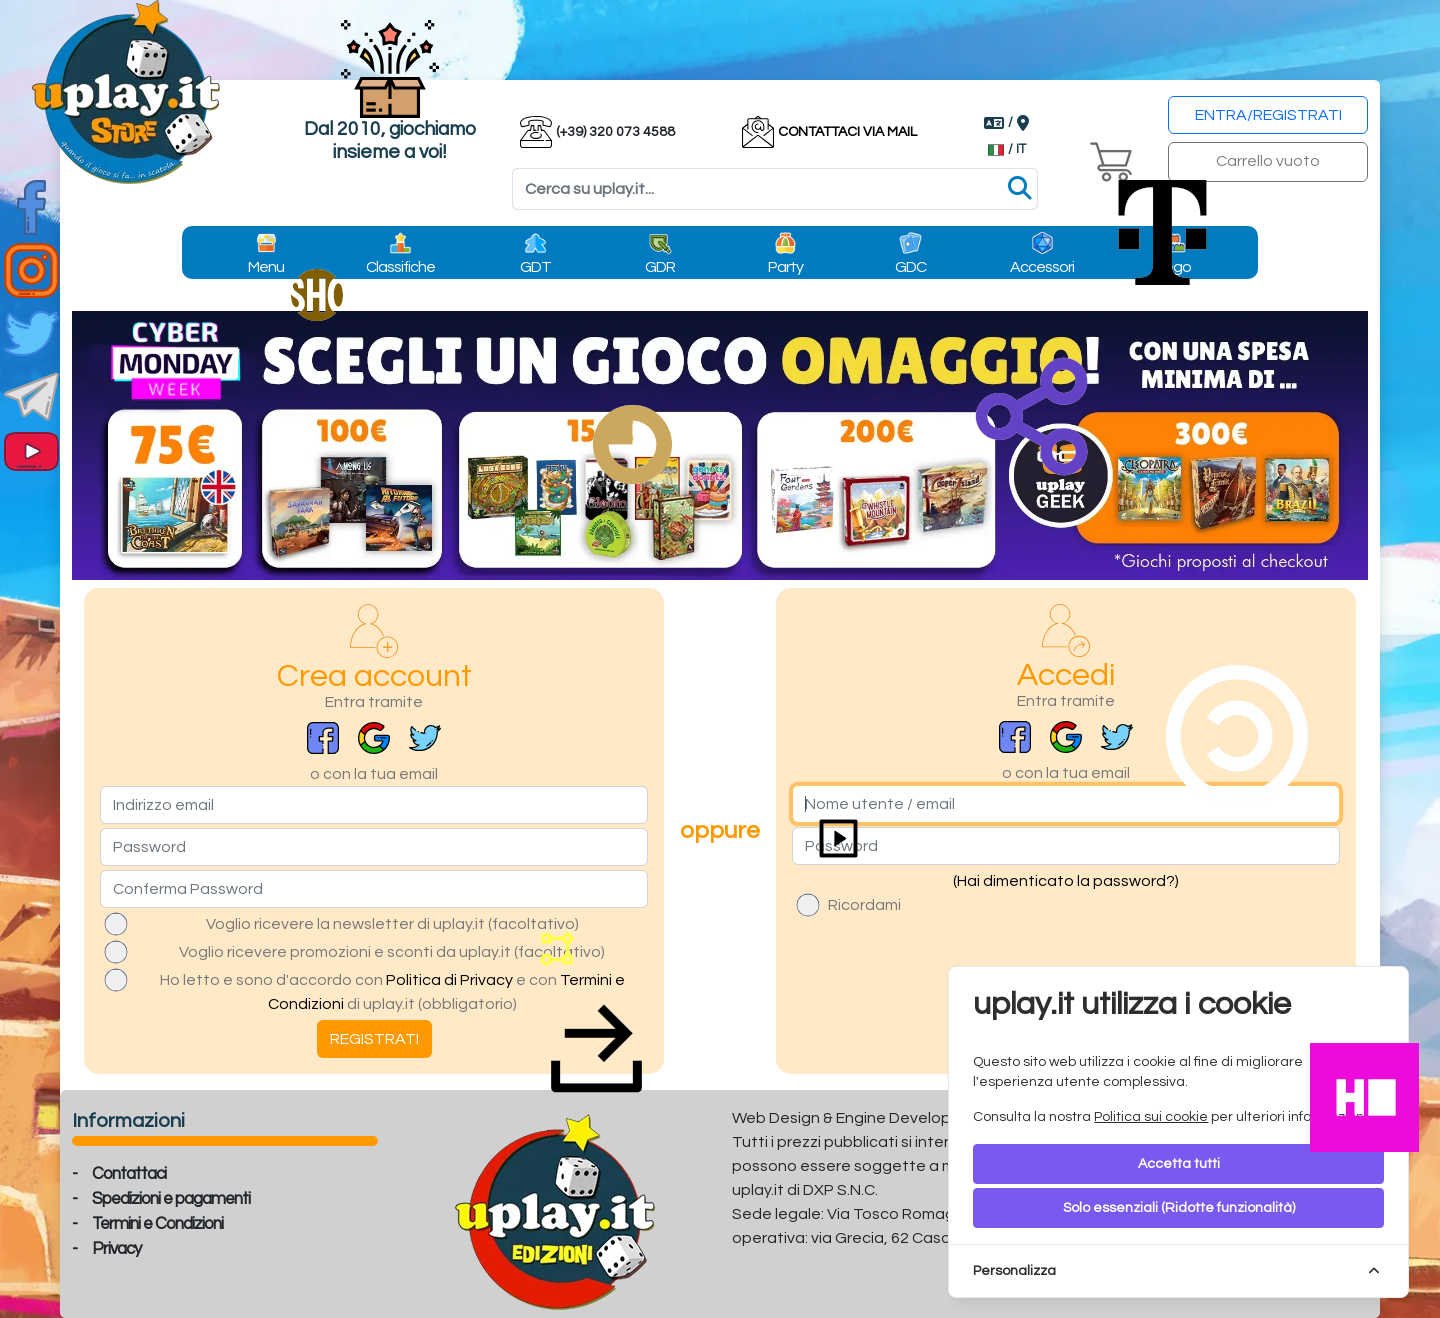 The image size is (1440, 1318). I want to click on showtime streaming service logo, so click(317, 295).